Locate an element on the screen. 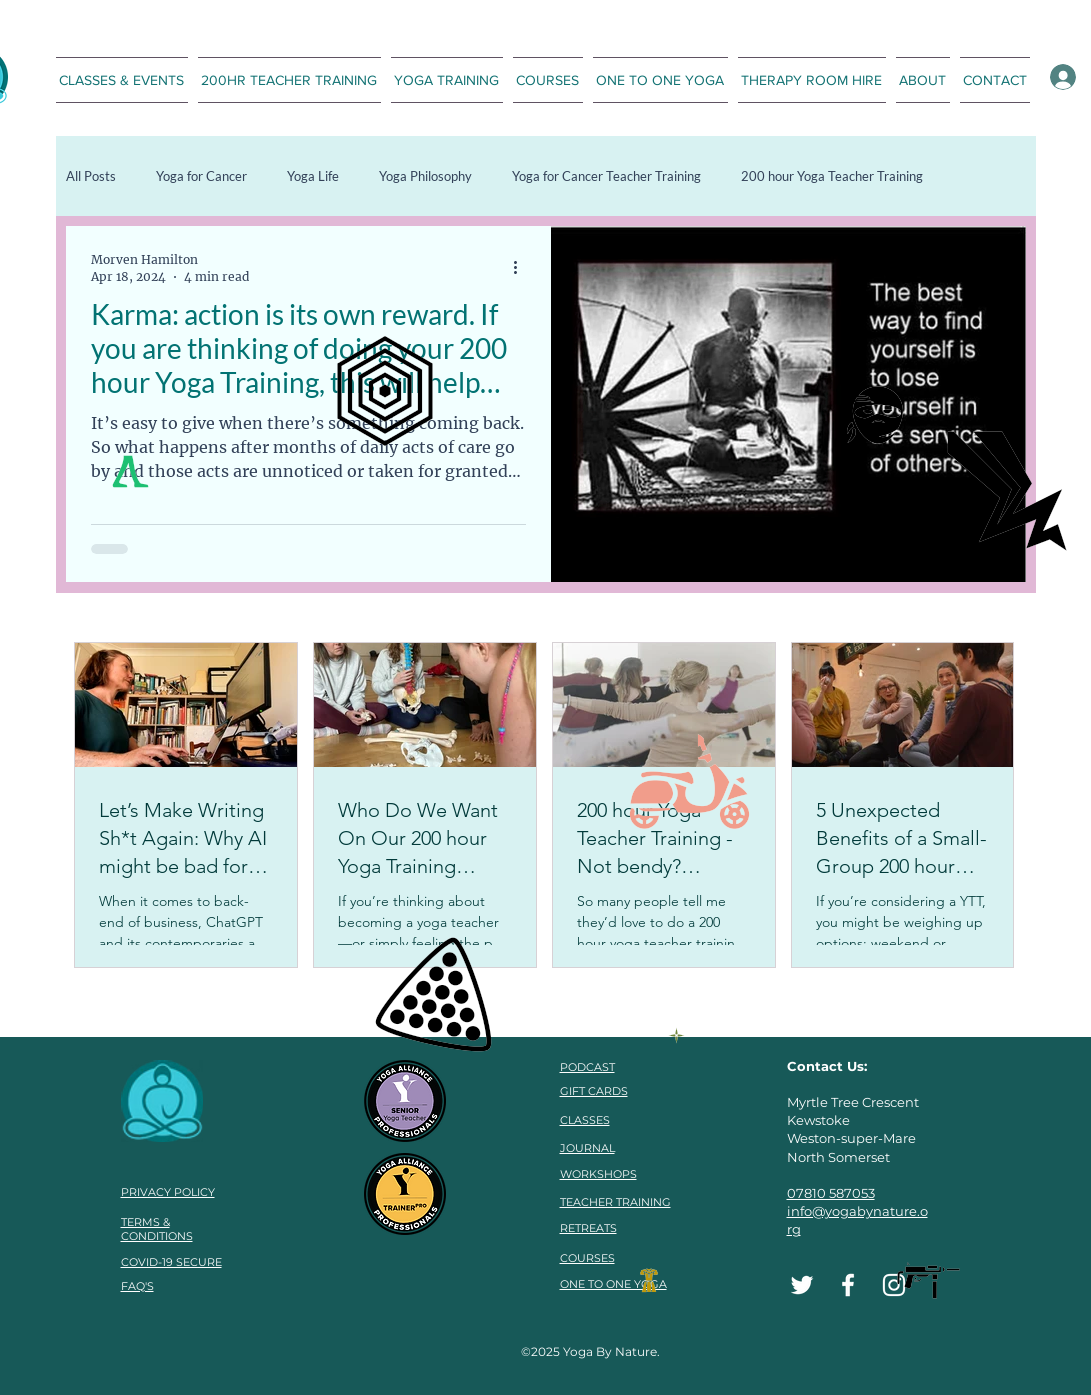  indicates walking or movement action is located at coordinates (130, 471).